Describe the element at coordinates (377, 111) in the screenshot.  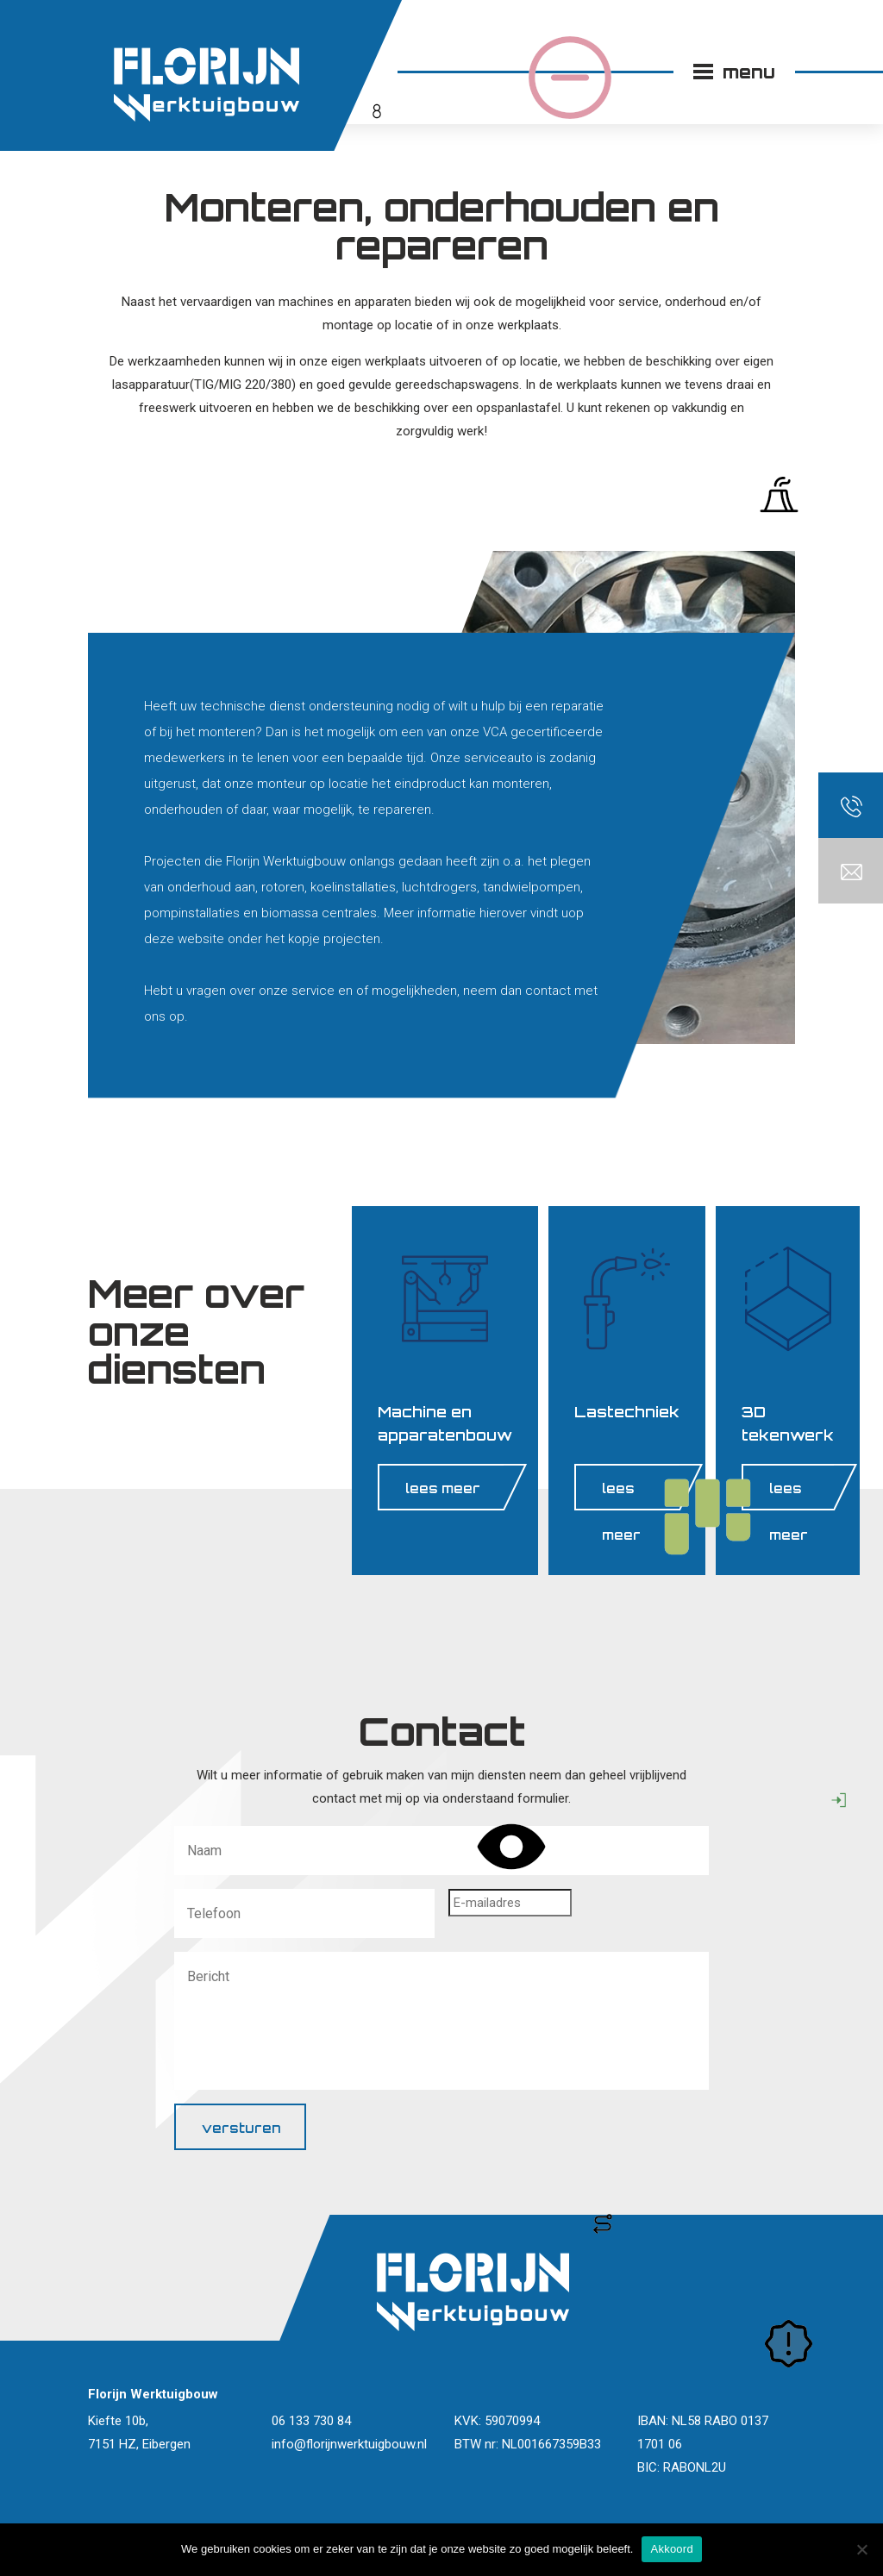
I see `indicates the number eight in a sequence or list` at that location.